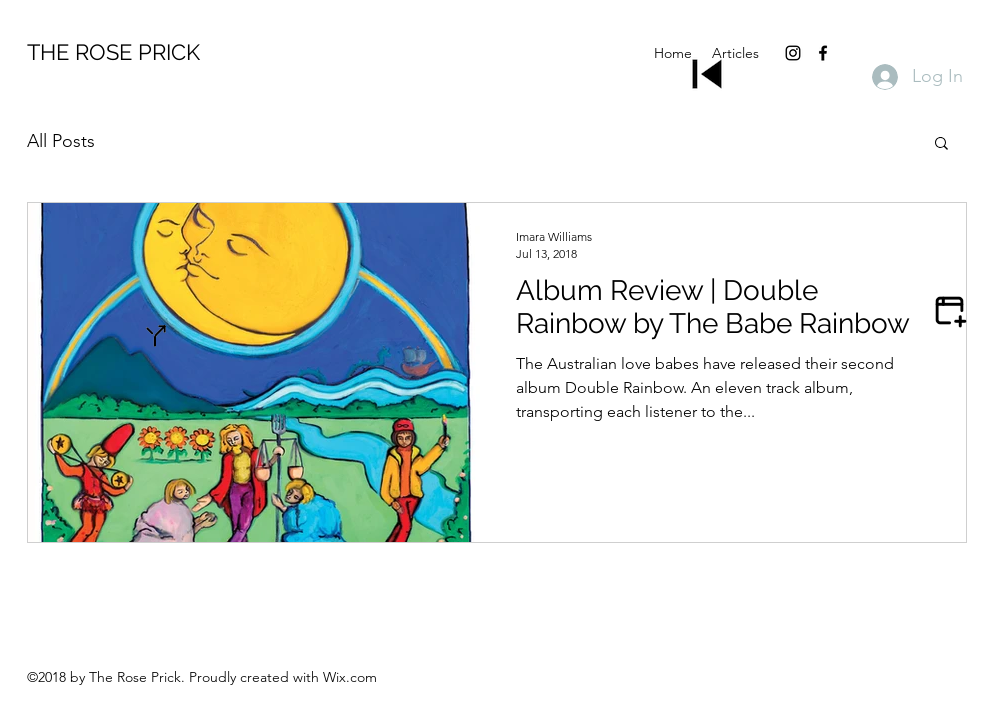 Image resolution: width=993 pixels, height=723 pixels. Describe the element at coordinates (949, 310) in the screenshot. I see `open a new browser tab` at that location.